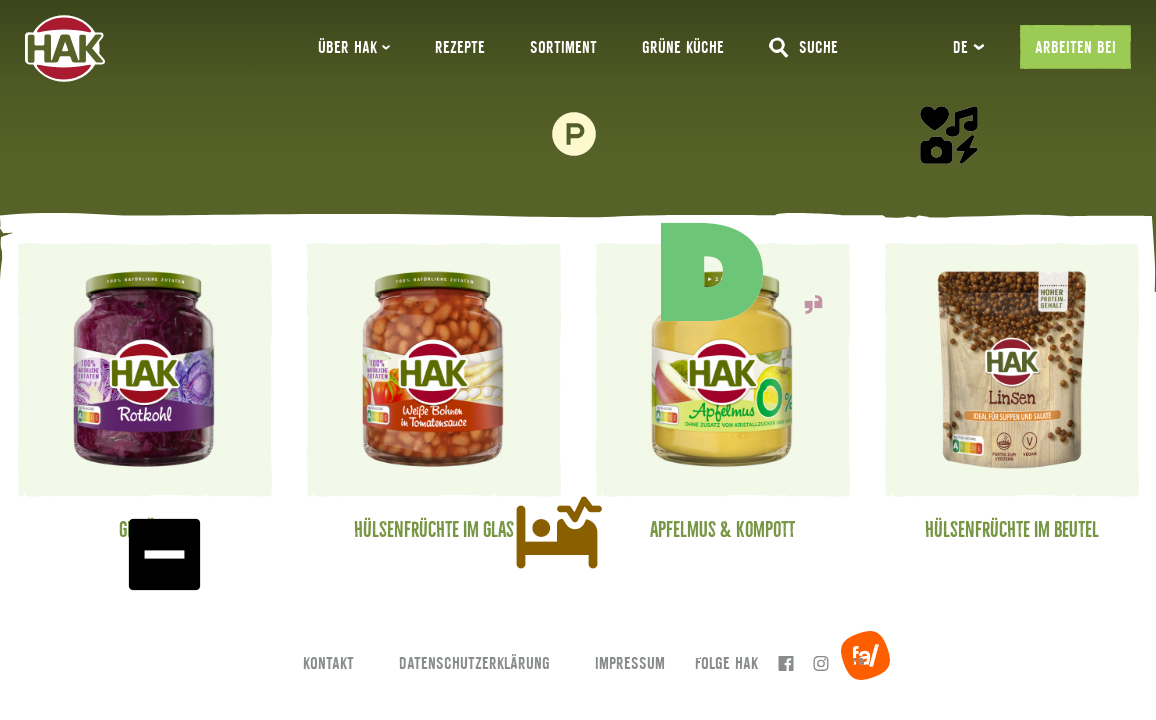  Describe the element at coordinates (712, 272) in the screenshot. I see `DMM.com logo` at that location.